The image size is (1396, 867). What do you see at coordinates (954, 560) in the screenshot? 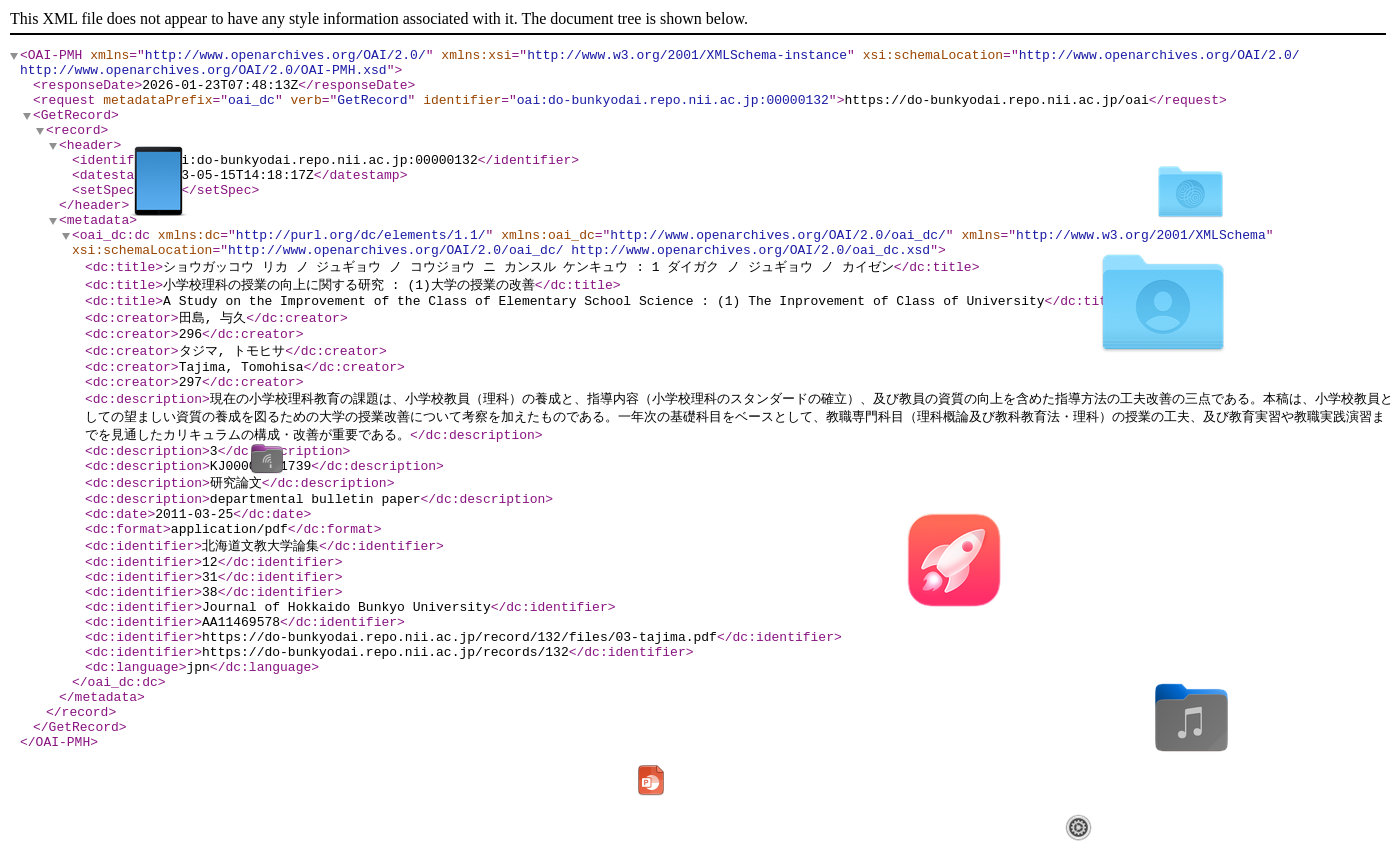
I see `open the games app` at bounding box center [954, 560].